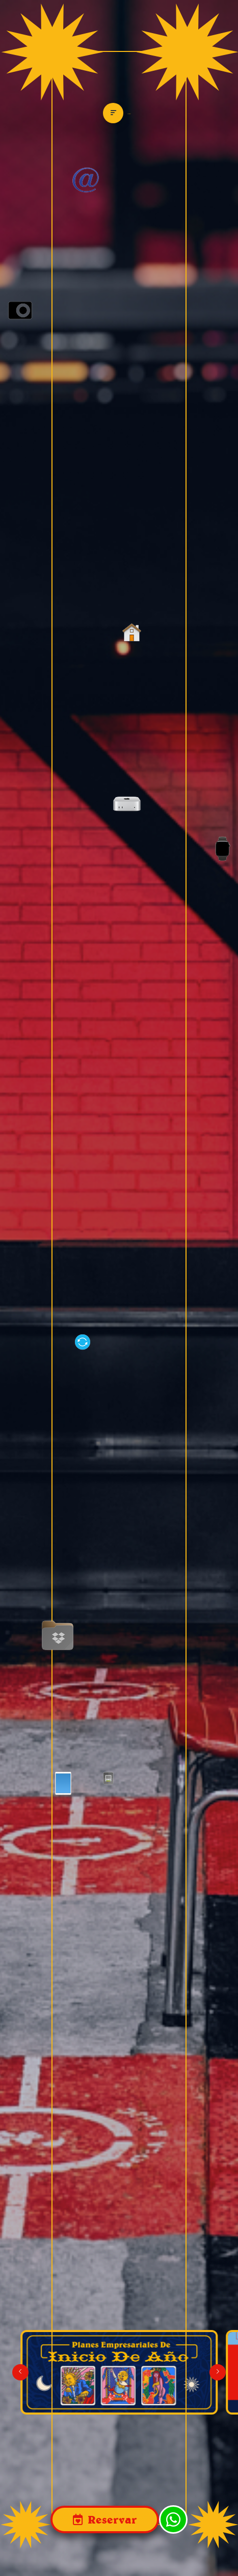 This screenshot has width=238, height=2576. What do you see at coordinates (222, 848) in the screenshot?
I see `apple watch series 10 device icon` at bounding box center [222, 848].